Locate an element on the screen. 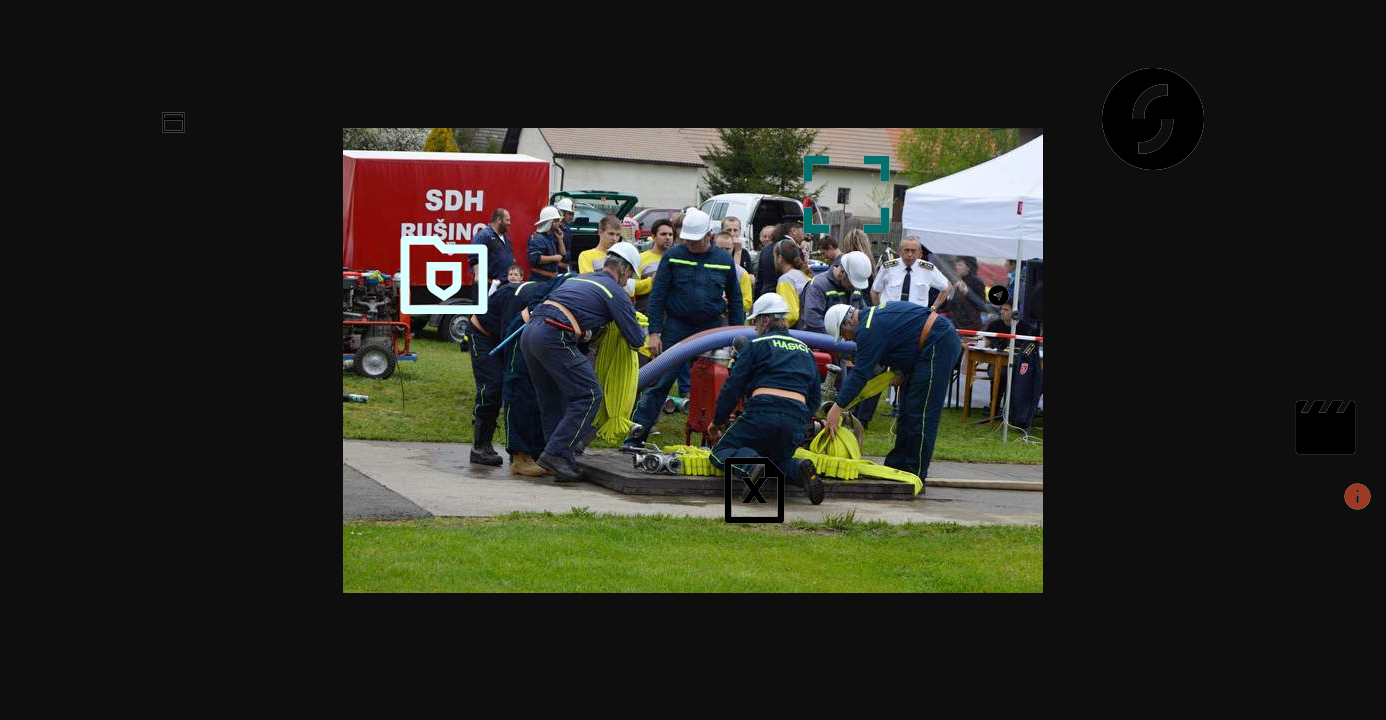 Image resolution: width=1386 pixels, height=720 pixels. open discover or explore feature is located at coordinates (997, 295).